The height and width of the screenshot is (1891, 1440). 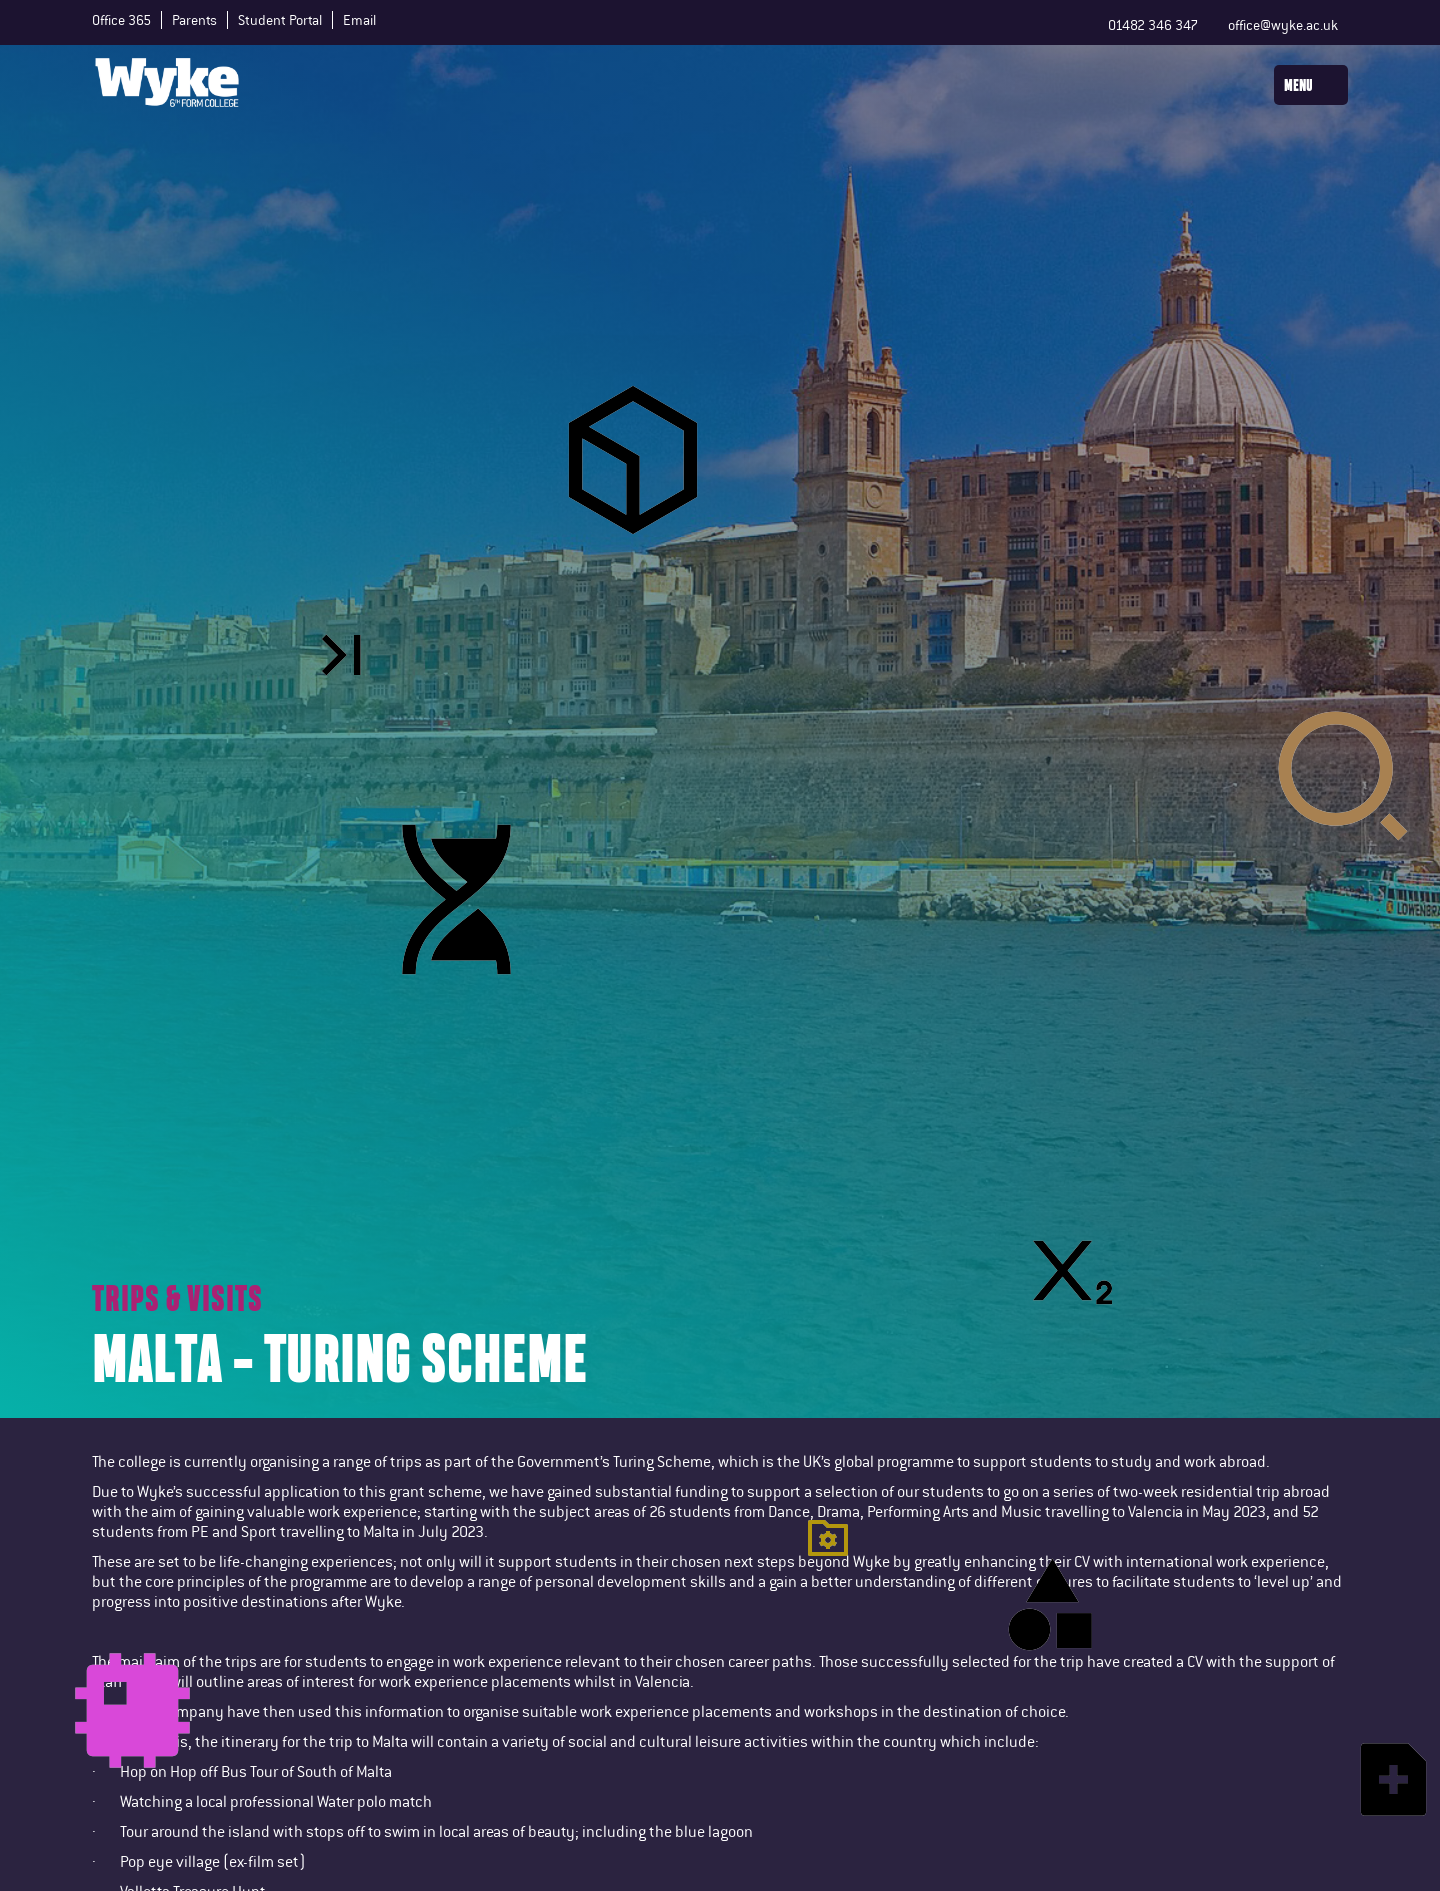 What do you see at coordinates (132, 1710) in the screenshot?
I see `view CPU or processor information` at bounding box center [132, 1710].